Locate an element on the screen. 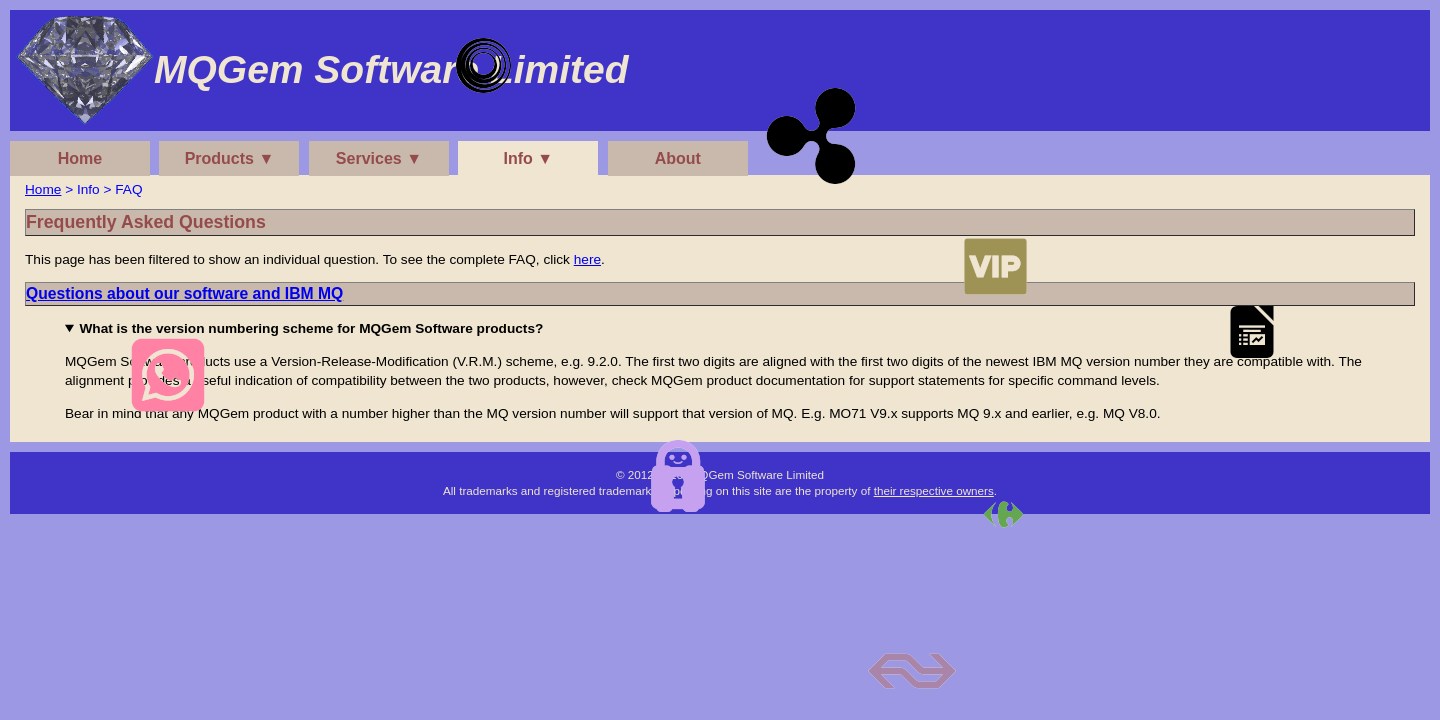  open the Nederlandse Spoorwegen (NS) Dutch railways app is located at coordinates (912, 671).